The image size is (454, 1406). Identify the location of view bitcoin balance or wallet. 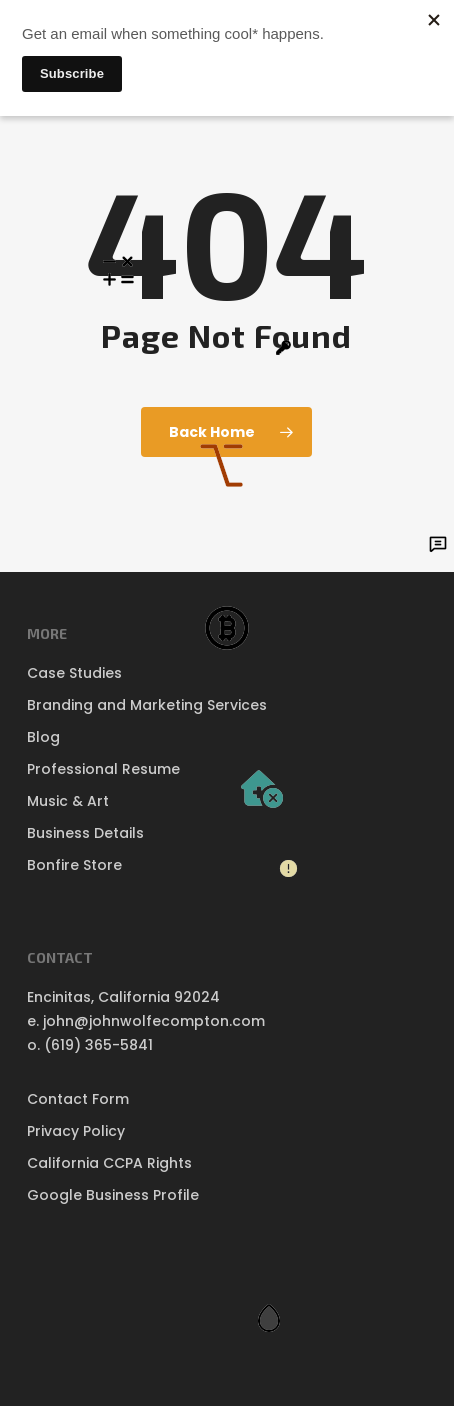
(227, 628).